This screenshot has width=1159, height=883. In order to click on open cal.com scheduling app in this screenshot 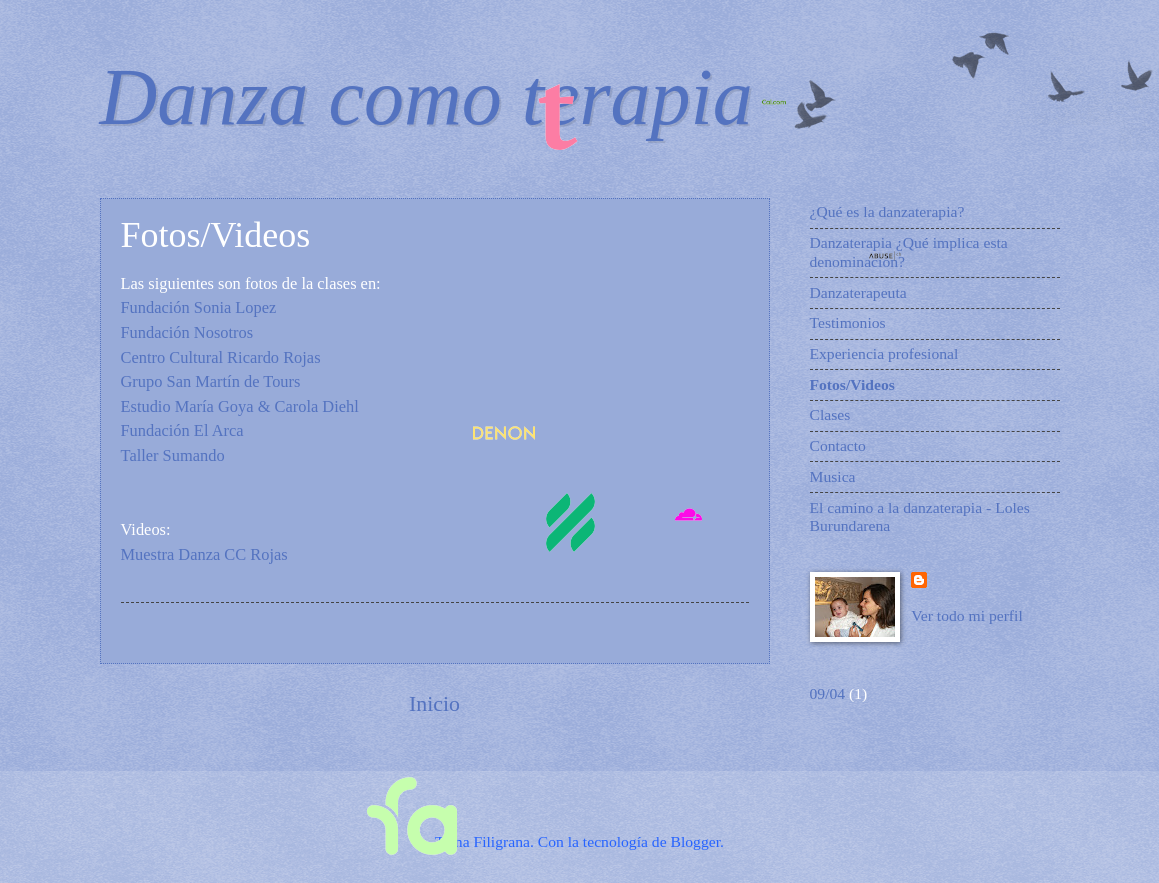, I will do `click(774, 102)`.